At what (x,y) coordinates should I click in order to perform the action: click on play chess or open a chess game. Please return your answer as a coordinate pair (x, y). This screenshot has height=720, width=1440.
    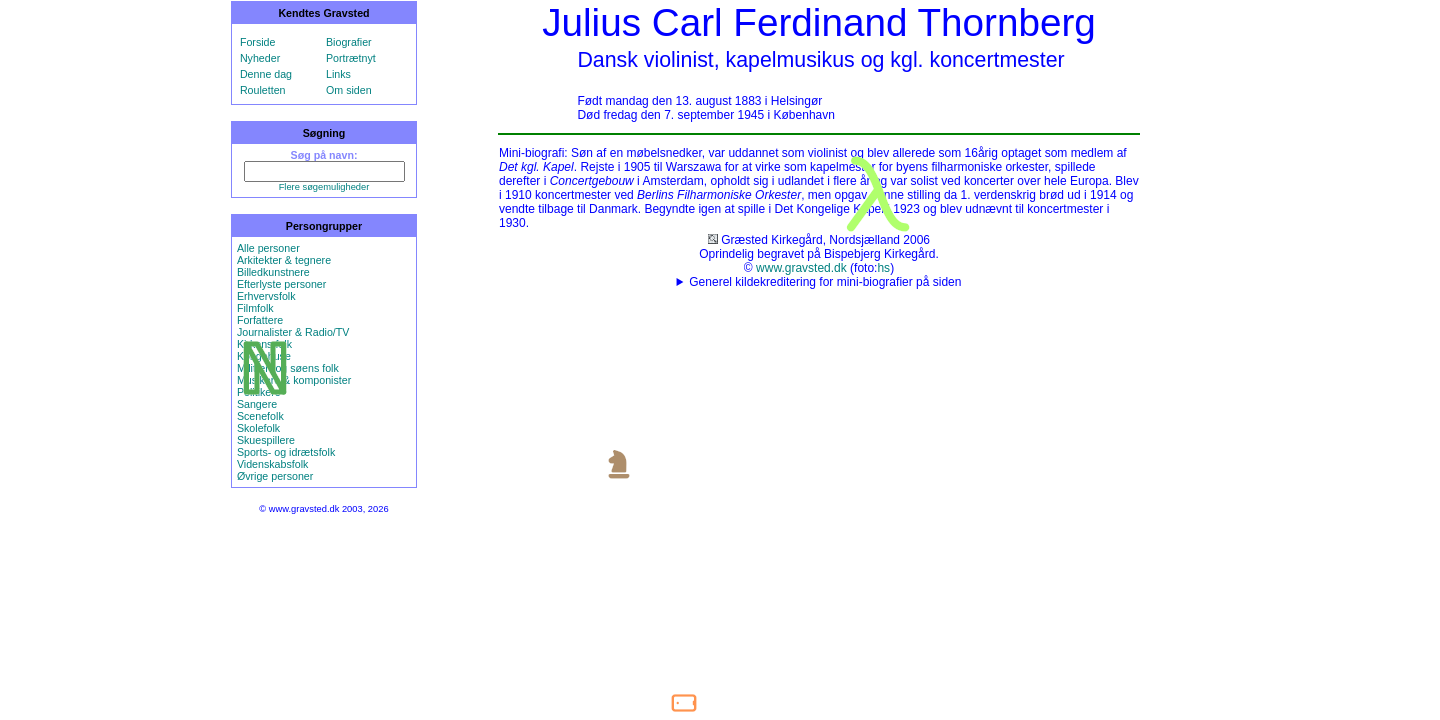
    Looking at the image, I should click on (619, 465).